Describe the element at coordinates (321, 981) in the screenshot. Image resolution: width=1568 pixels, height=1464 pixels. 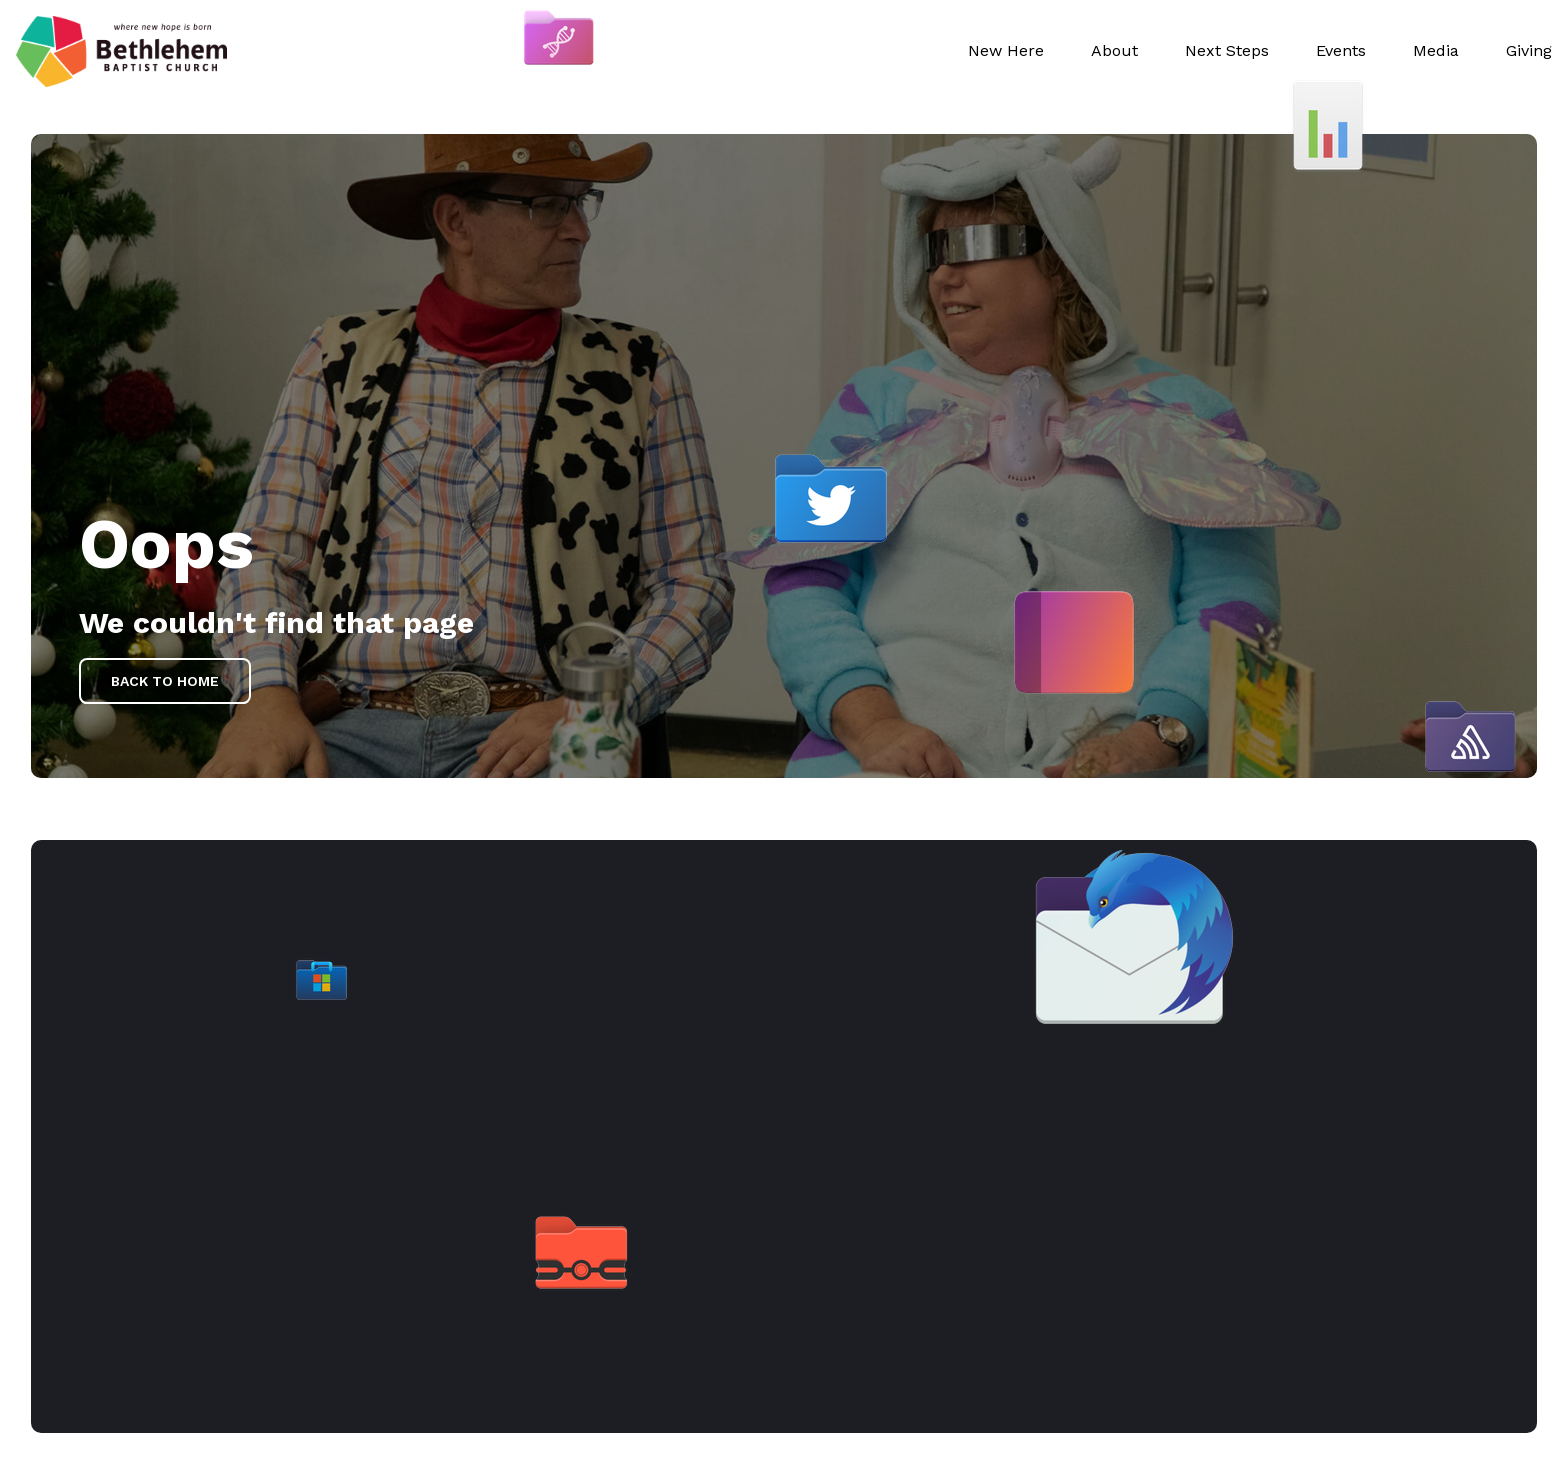
I see `open microsoft store downloads folder` at that location.